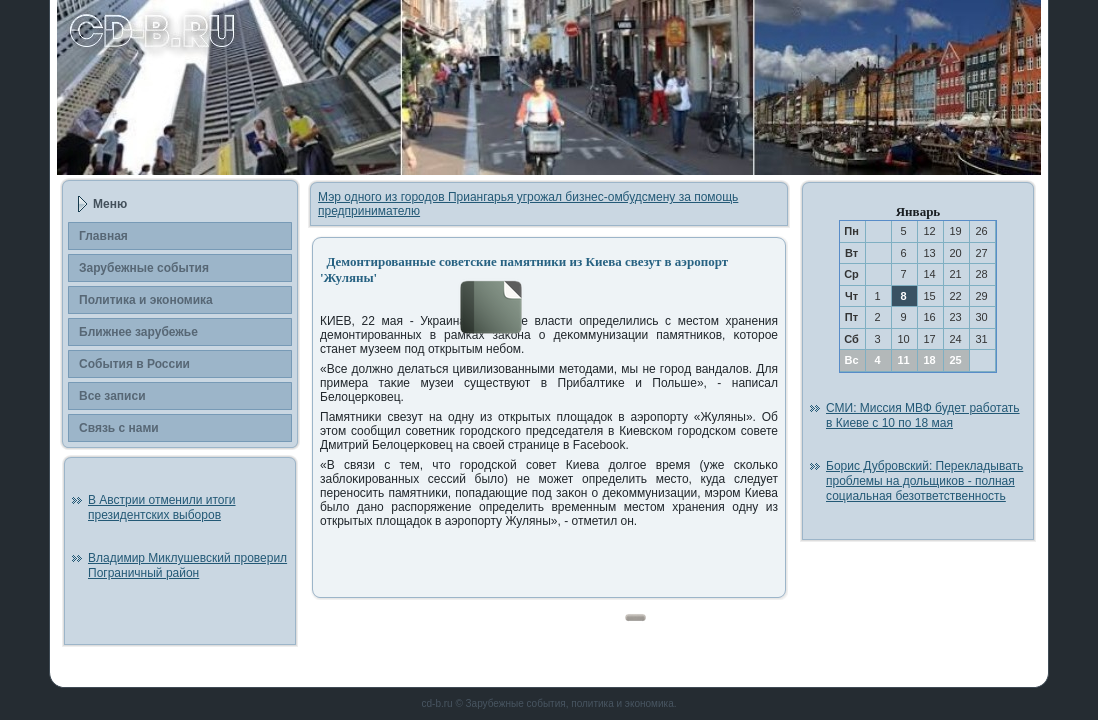 The image size is (1098, 720). What do you see at coordinates (635, 617) in the screenshot?
I see `bluetooth speaker device detected` at bounding box center [635, 617].